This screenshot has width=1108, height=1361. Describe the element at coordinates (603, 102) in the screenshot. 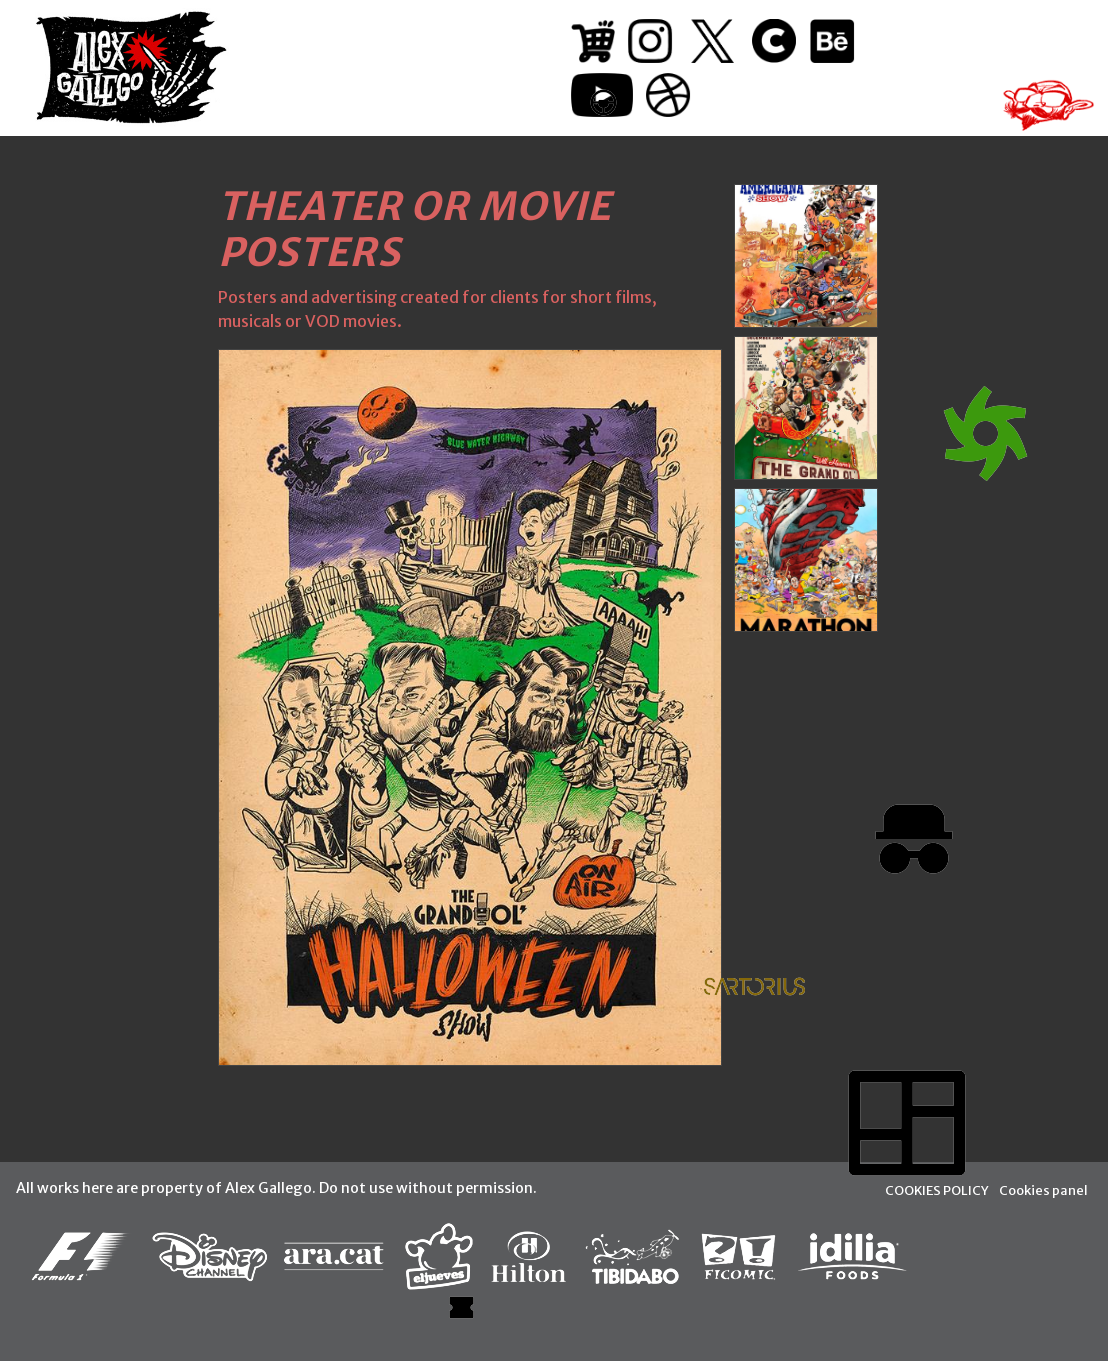

I see `access driving or navigation mode` at that location.